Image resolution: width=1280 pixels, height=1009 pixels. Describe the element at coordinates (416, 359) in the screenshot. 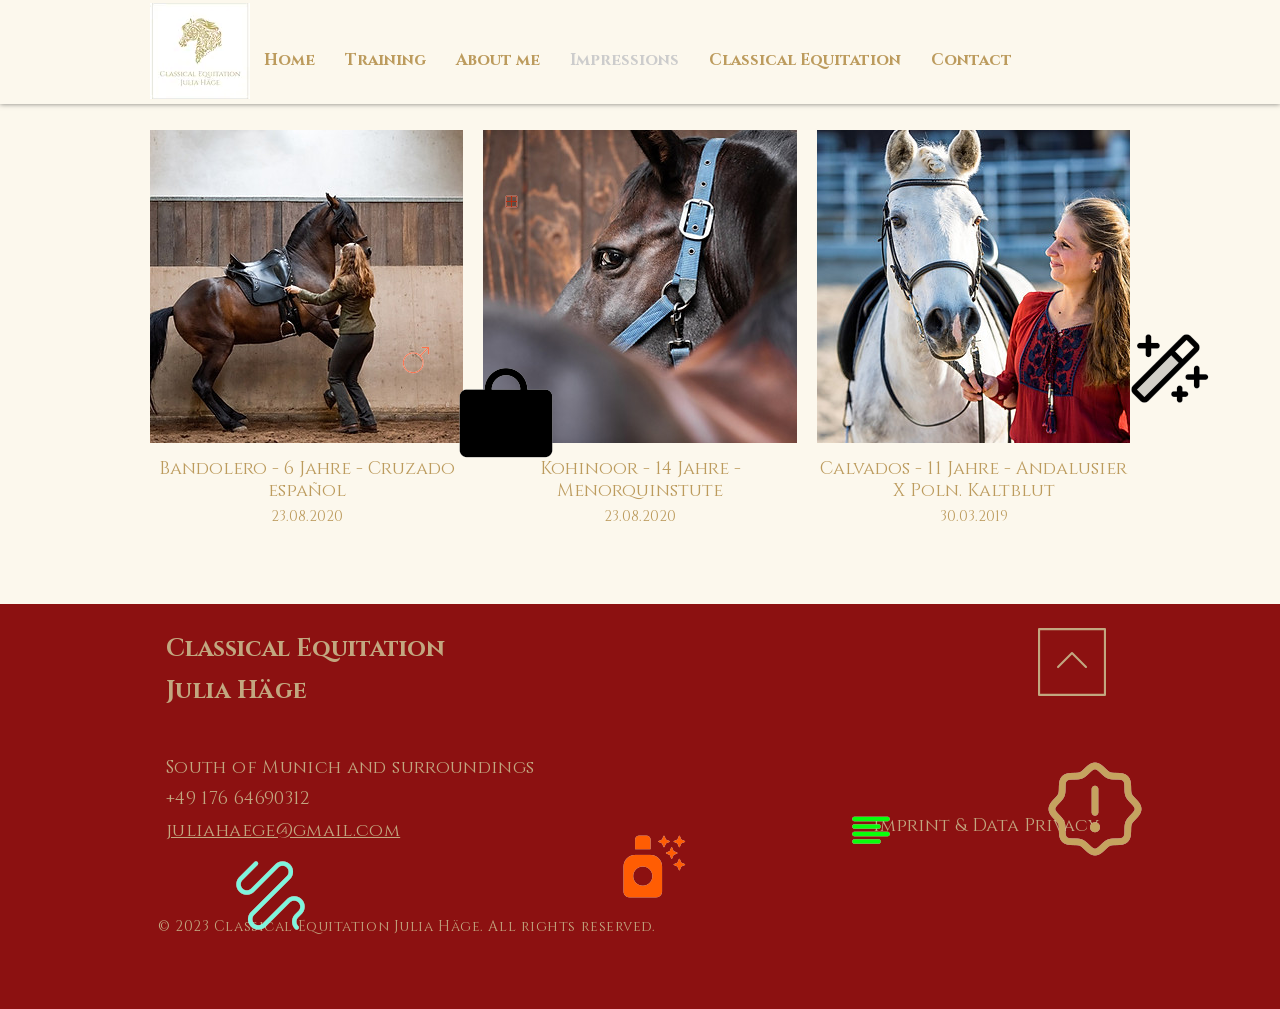

I see `indicates male gender selection` at that location.